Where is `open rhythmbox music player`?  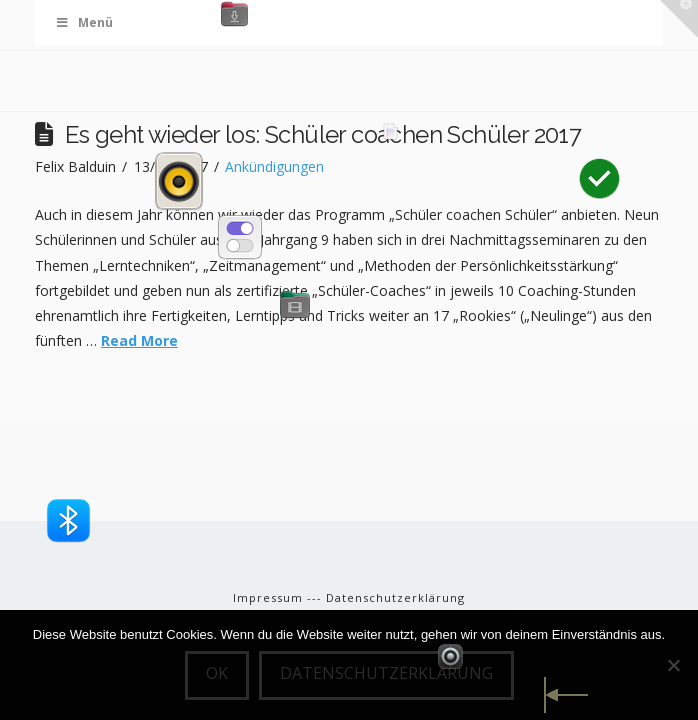 open rhythmbox music player is located at coordinates (179, 181).